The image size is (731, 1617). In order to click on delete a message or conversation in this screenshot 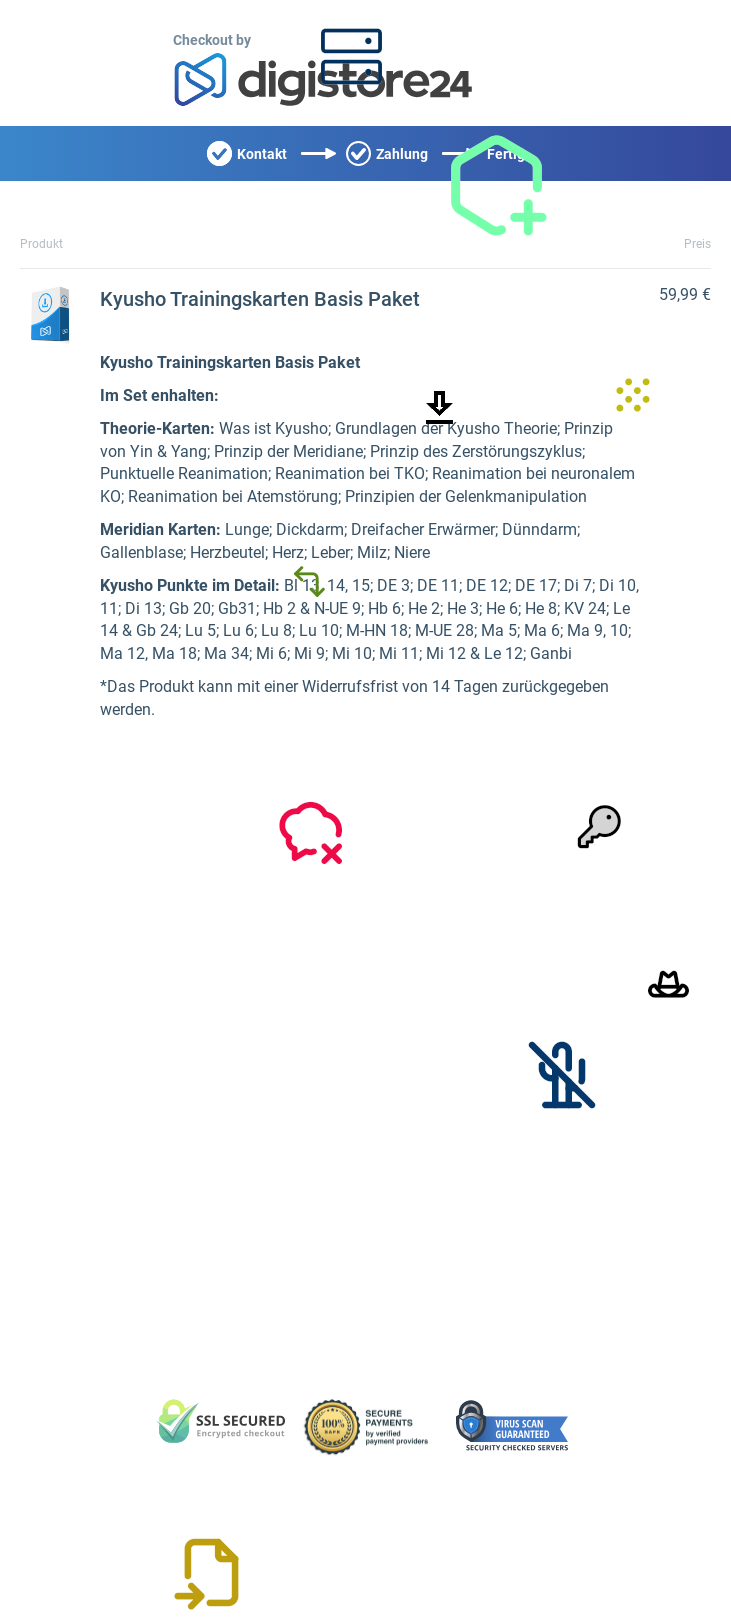, I will do `click(309, 831)`.